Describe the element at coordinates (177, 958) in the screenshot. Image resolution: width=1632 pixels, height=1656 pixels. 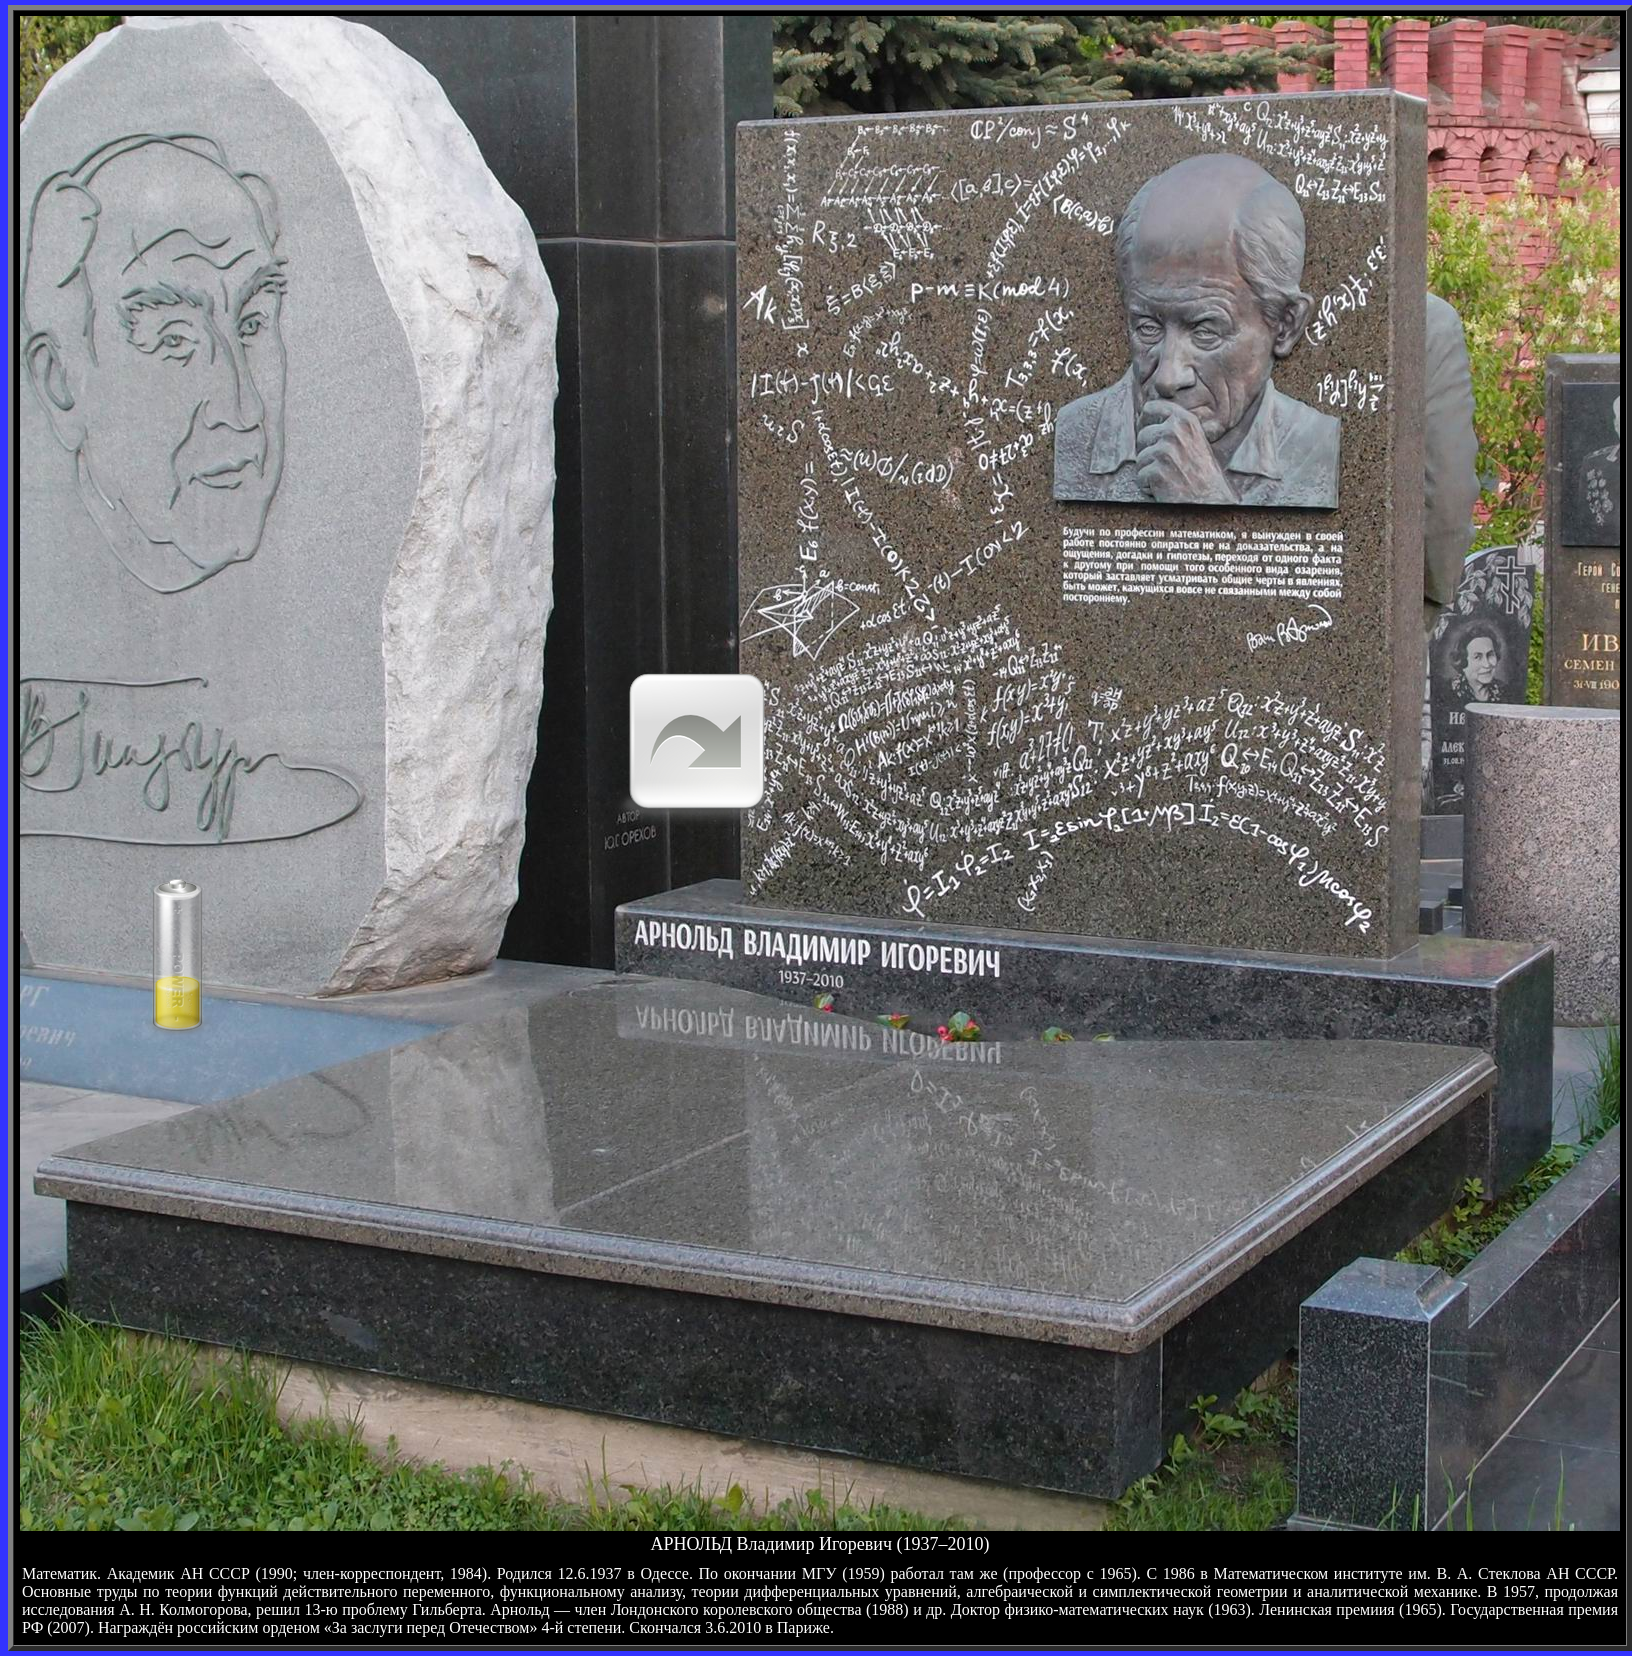
I see `indicates low battery level` at that location.